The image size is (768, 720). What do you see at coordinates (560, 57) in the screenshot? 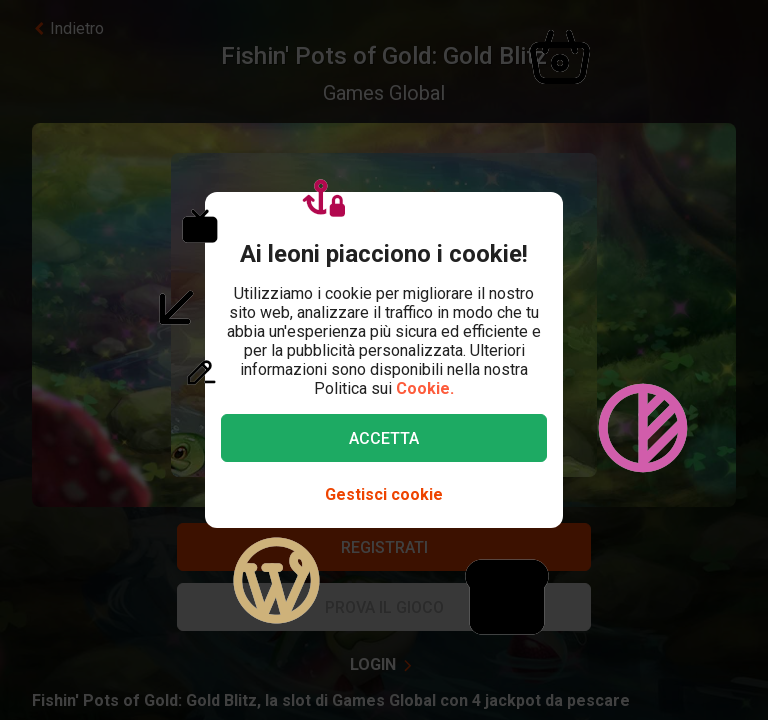
I see `view your shopping basket` at bounding box center [560, 57].